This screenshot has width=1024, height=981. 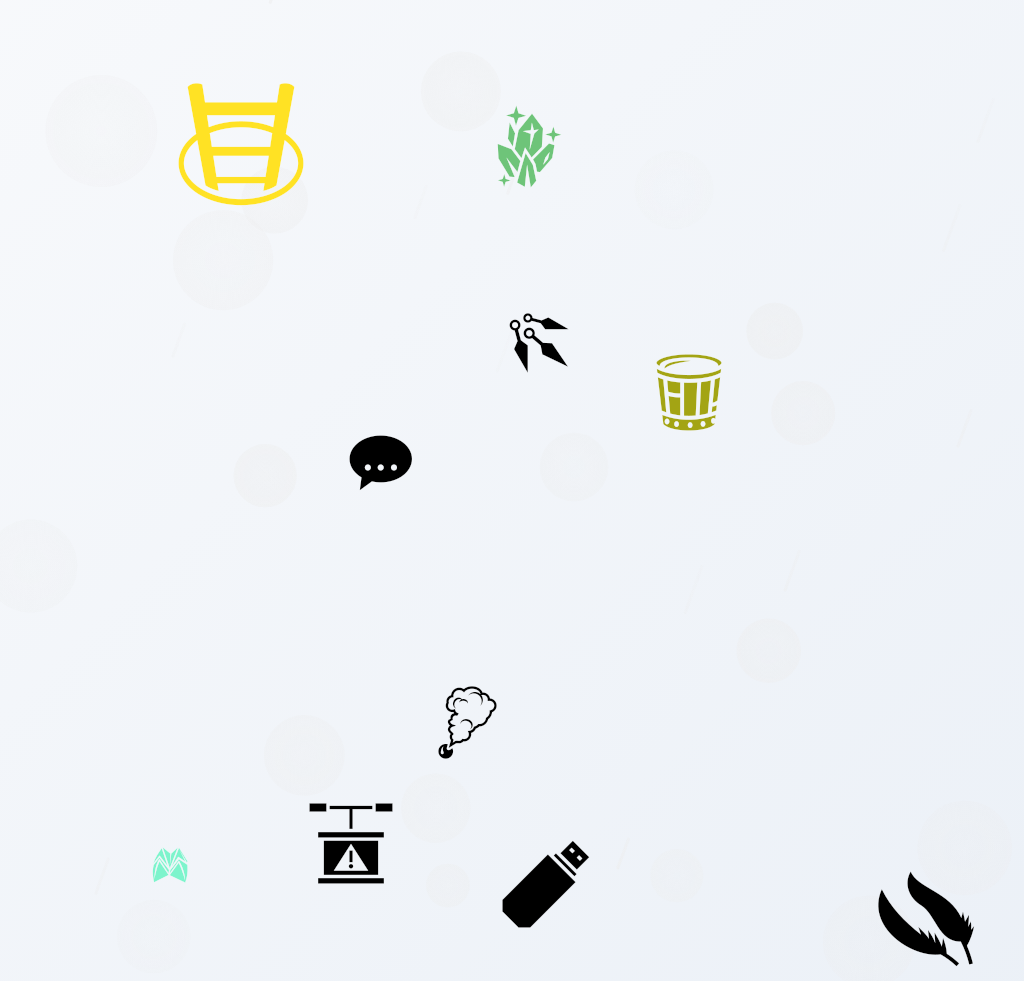 What do you see at coordinates (926, 919) in the screenshot?
I see `indicates a writing or composition feature` at bounding box center [926, 919].